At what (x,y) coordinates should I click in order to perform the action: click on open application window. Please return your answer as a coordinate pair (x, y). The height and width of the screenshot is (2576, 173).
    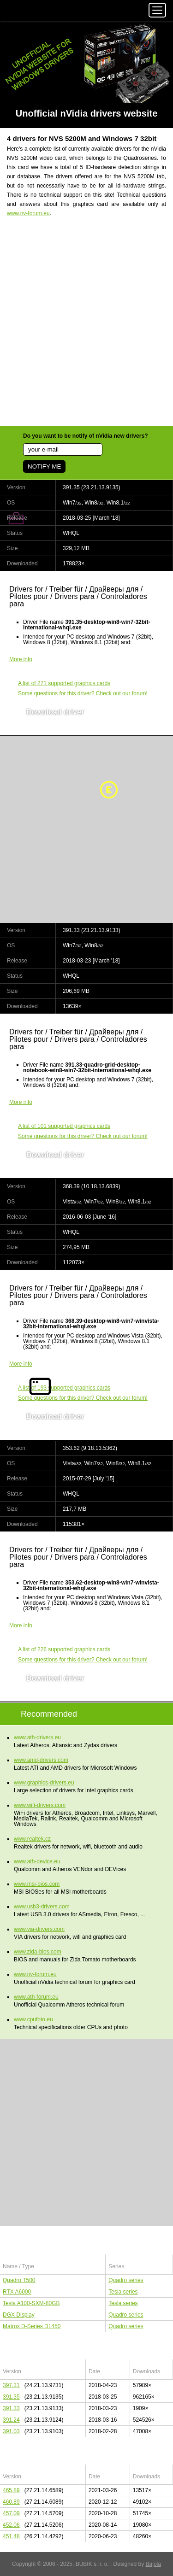
    Looking at the image, I should click on (40, 1386).